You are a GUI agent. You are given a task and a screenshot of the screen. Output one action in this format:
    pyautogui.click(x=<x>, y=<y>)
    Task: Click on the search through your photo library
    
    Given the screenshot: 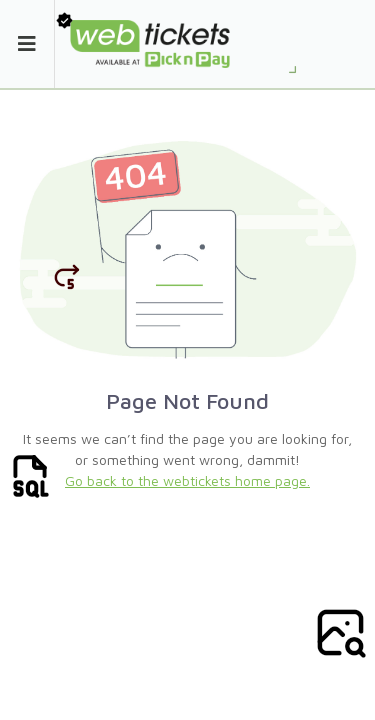 What is the action you would take?
    pyautogui.click(x=340, y=632)
    